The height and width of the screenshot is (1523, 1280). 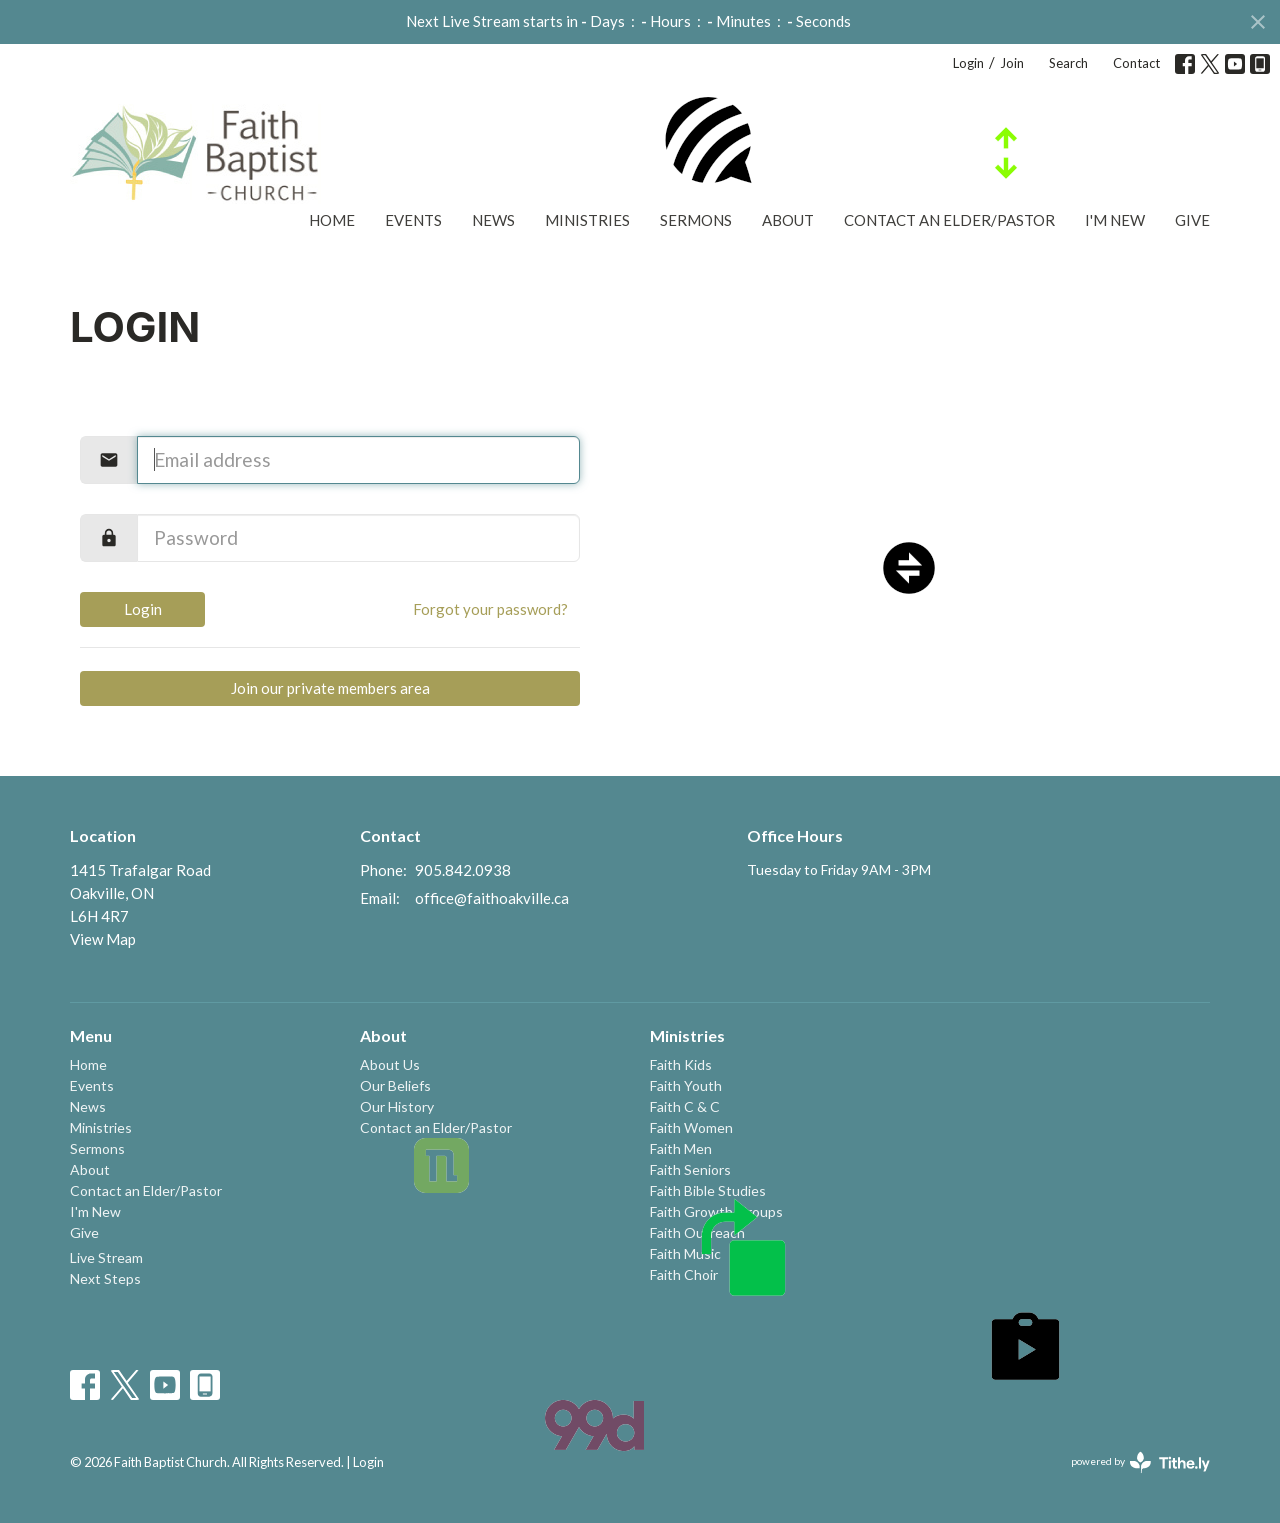 I want to click on 99designs logo - link to design marketplace platform, so click(x=594, y=1425).